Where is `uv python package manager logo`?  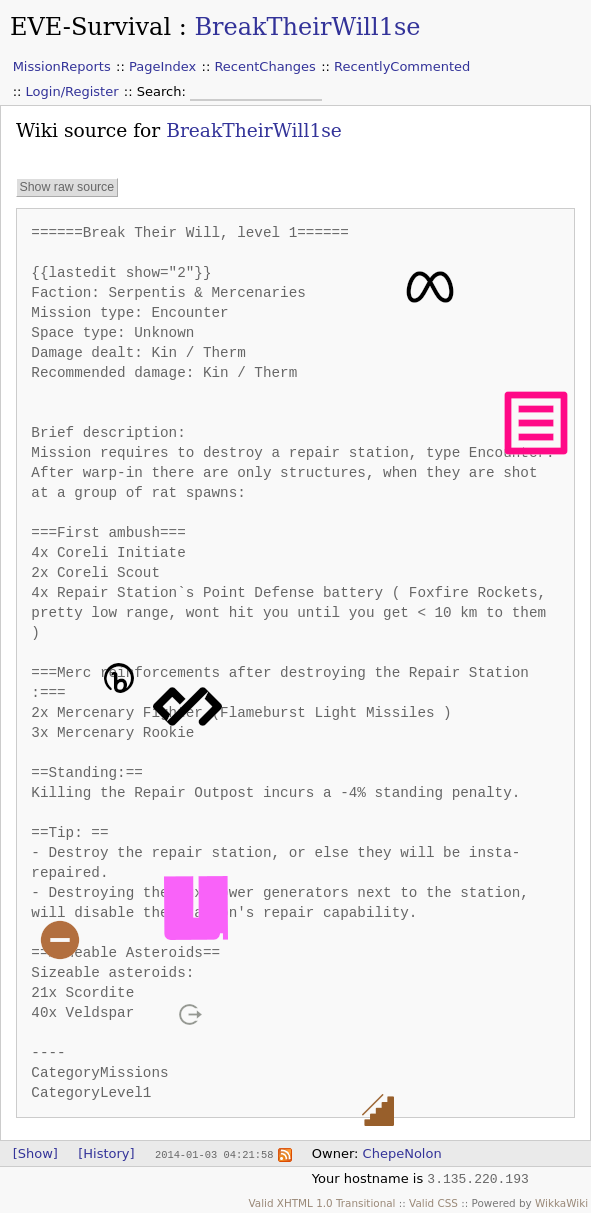
uv python package manager logo is located at coordinates (196, 908).